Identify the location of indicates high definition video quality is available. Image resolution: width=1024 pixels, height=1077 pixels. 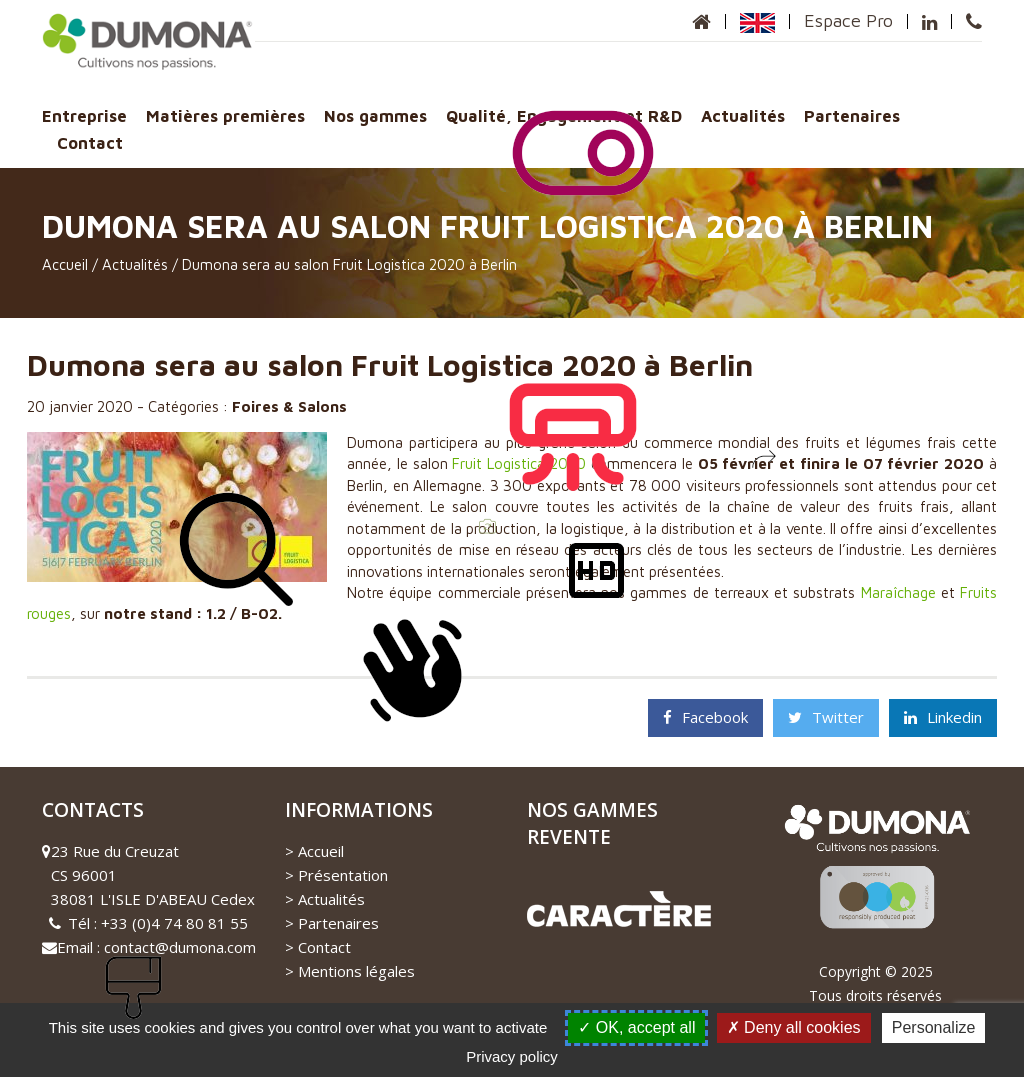
(596, 570).